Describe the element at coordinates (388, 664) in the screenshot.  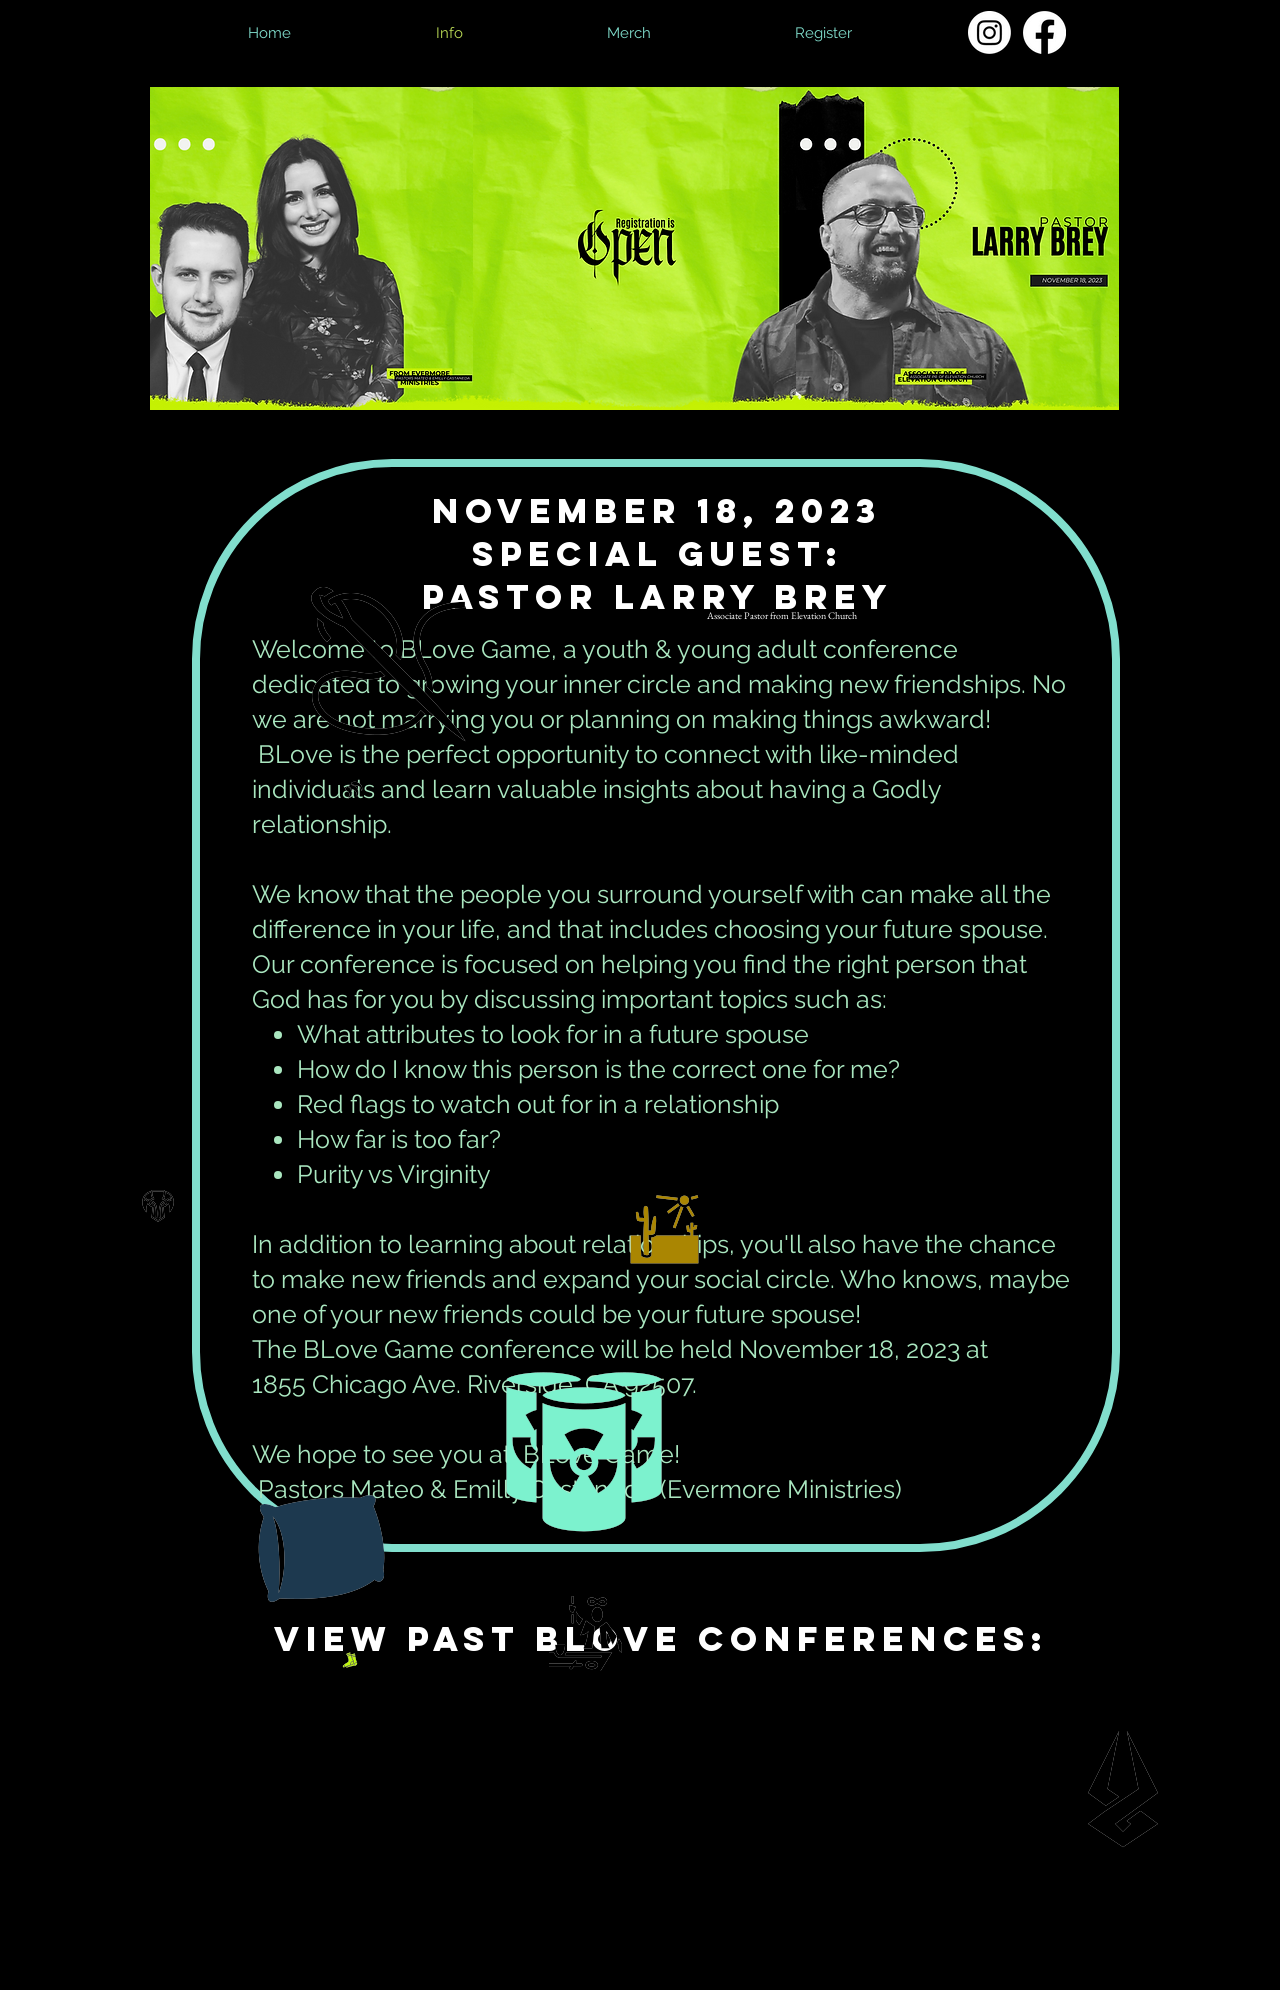
I see `access sewing or crafting tools` at that location.